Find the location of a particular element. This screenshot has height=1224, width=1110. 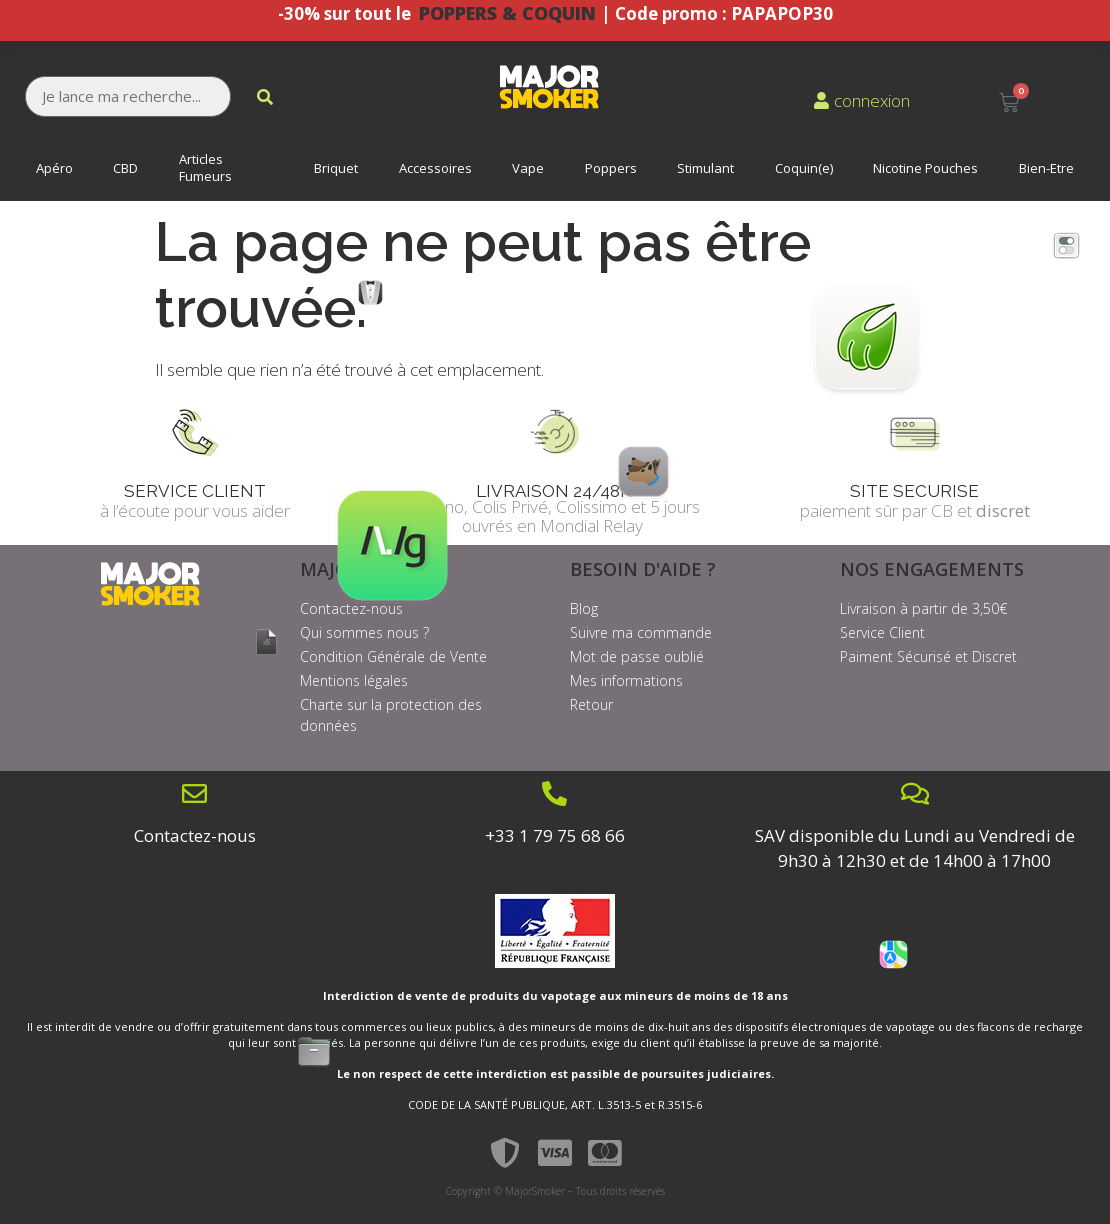

open gnome maps application is located at coordinates (893, 954).